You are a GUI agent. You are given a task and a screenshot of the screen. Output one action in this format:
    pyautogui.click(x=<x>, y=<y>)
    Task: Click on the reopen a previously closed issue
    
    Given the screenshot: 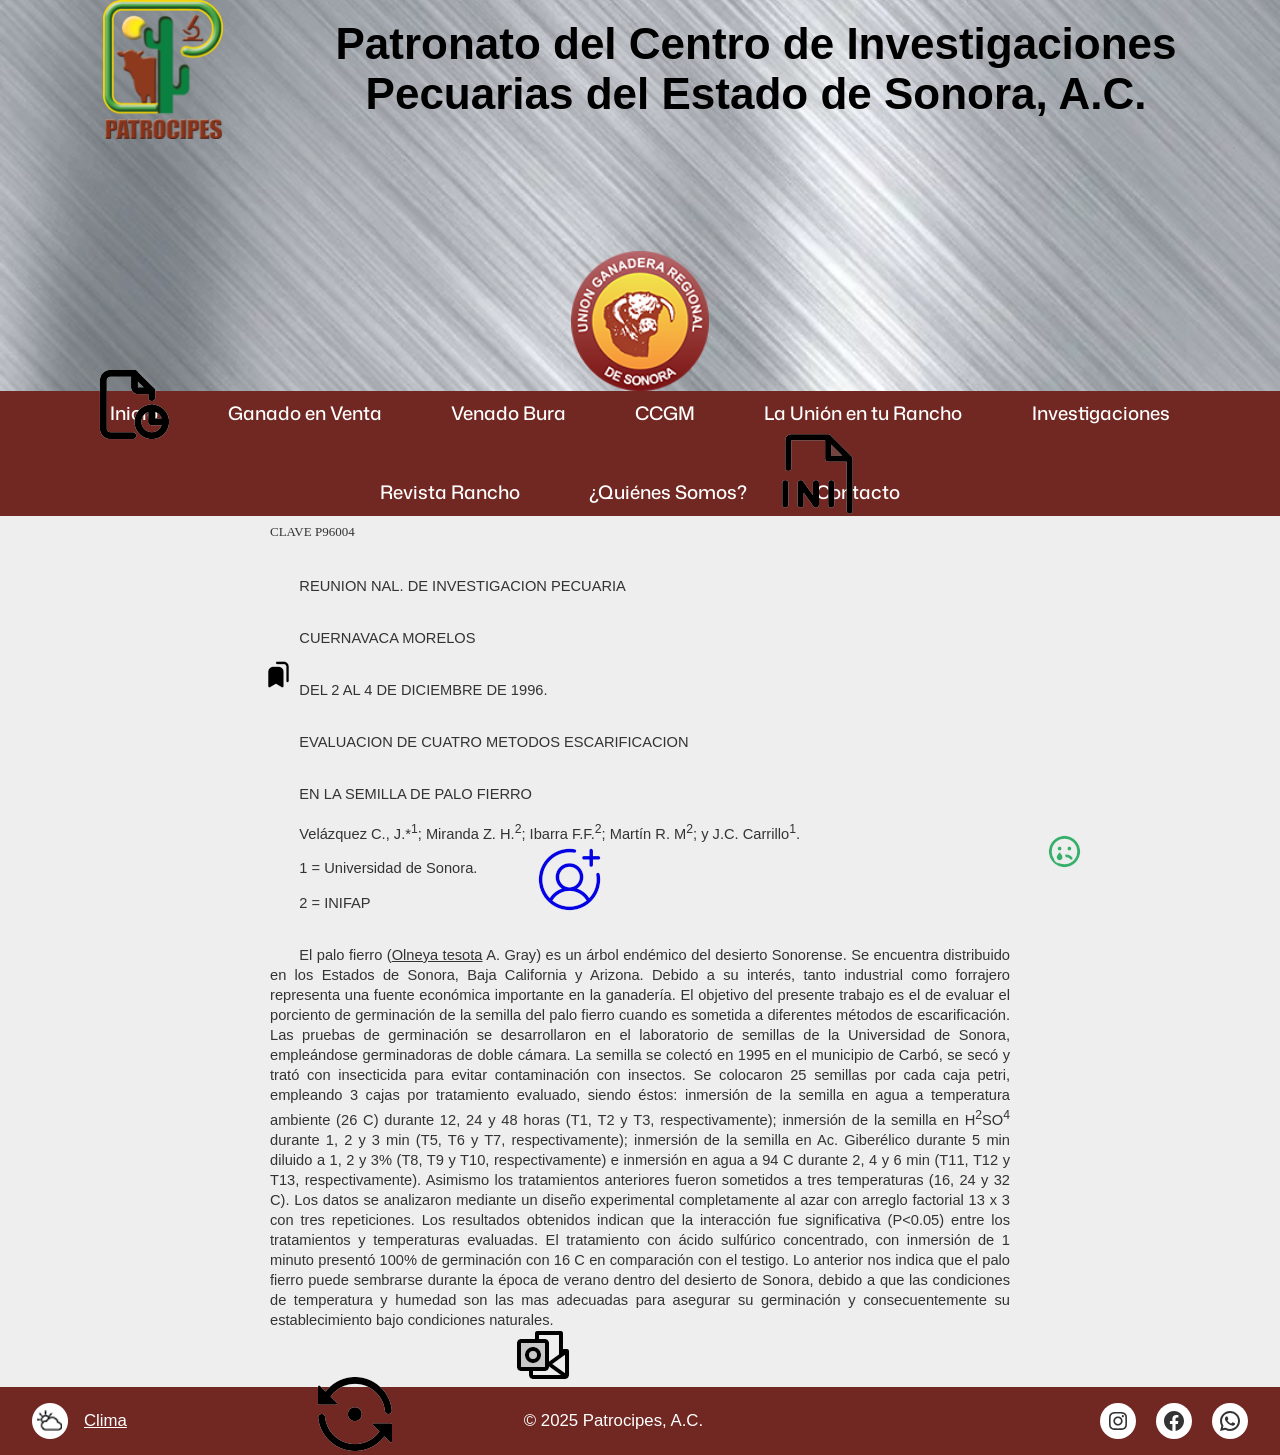 What is the action you would take?
    pyautogui.click(x=355, y=1414)
    